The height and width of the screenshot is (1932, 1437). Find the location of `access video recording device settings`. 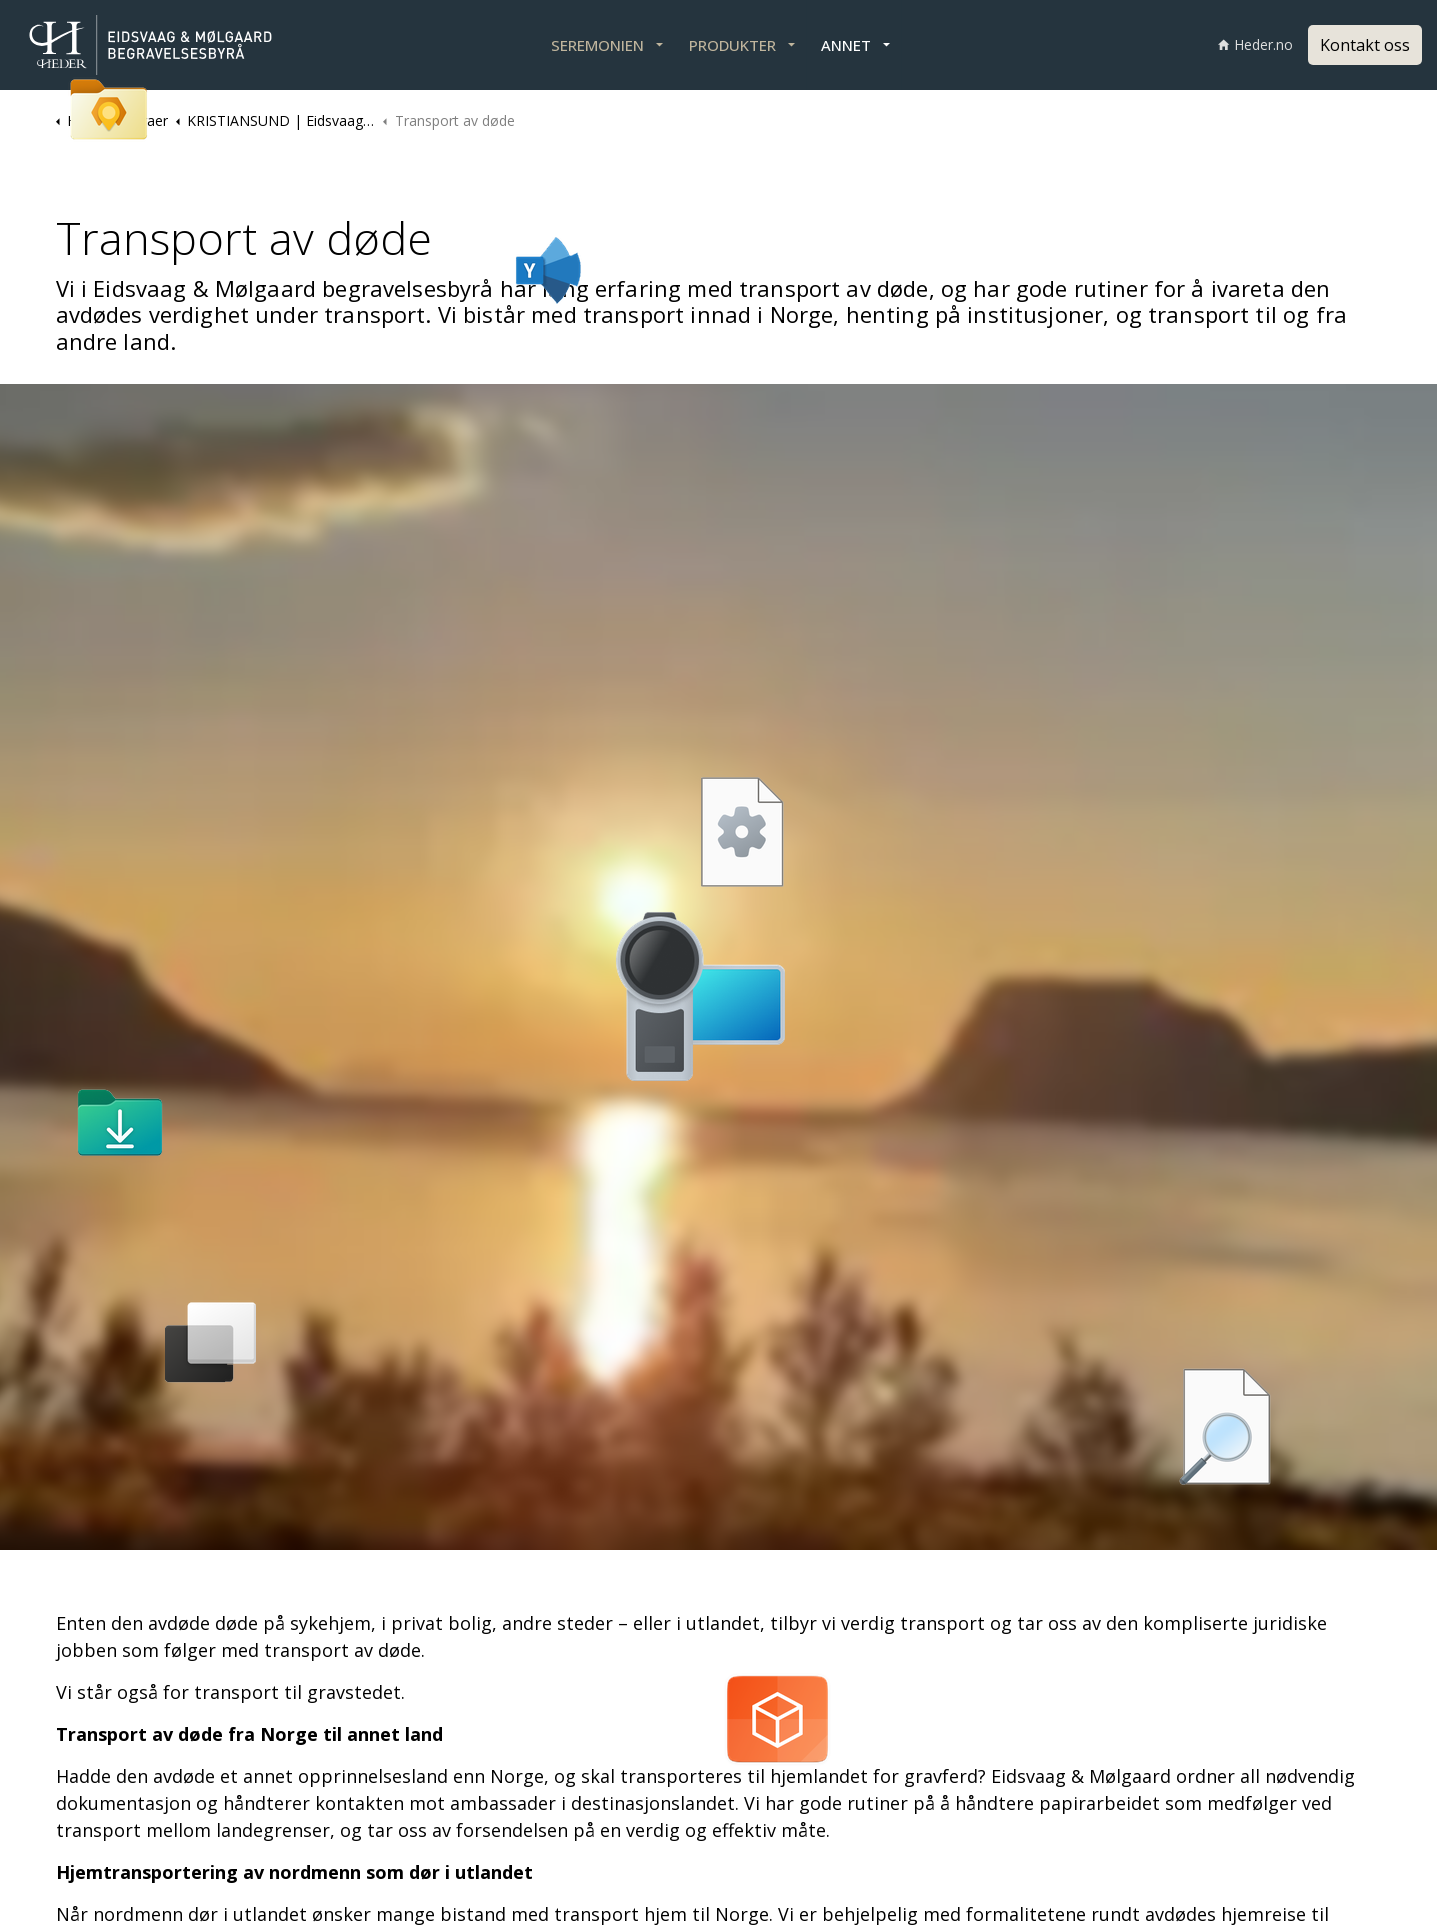

access video recording device settings is located at coordinates (700, 996).